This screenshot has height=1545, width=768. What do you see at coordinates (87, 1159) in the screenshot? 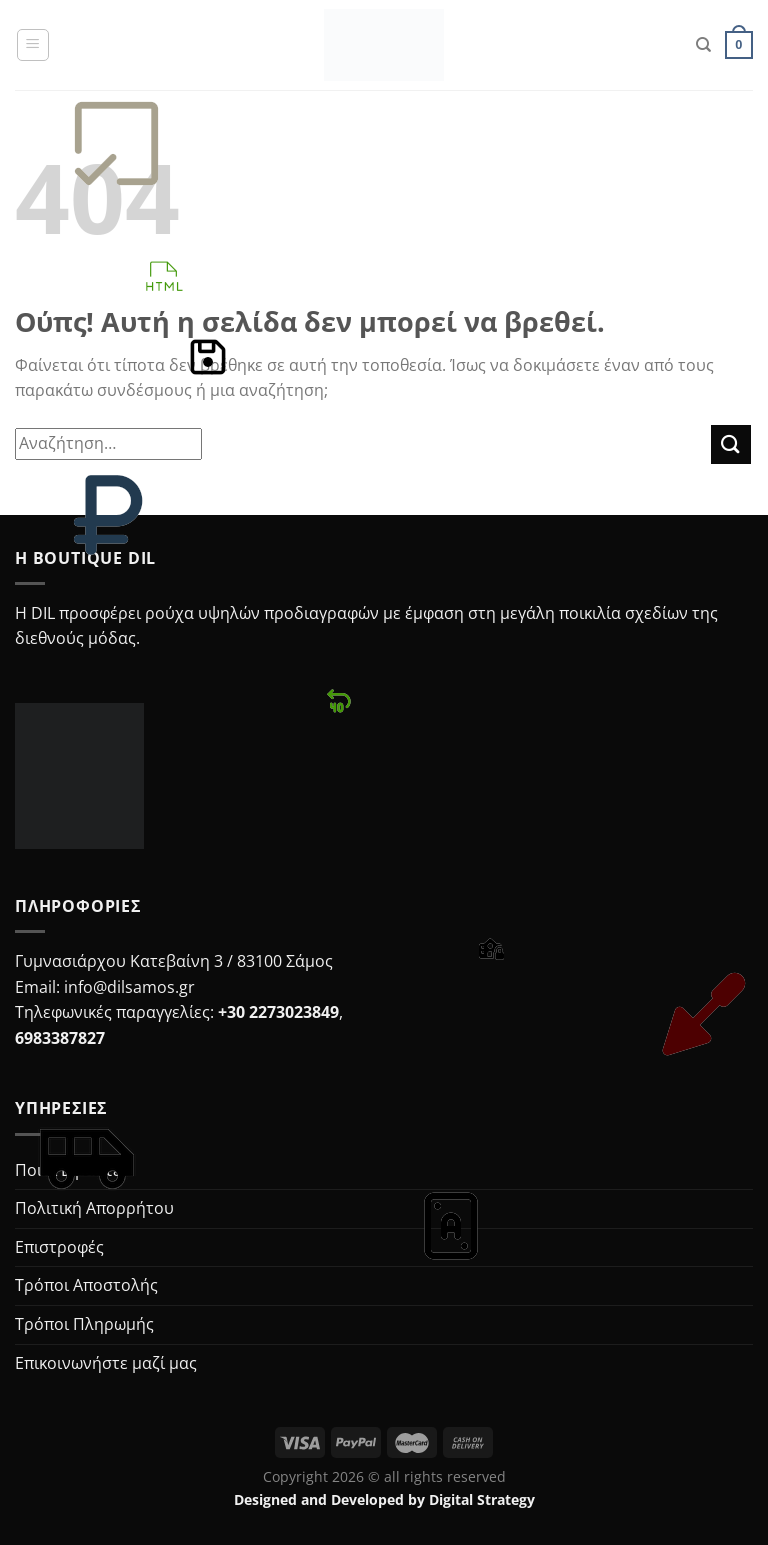
I see `access airport shuttle services` at bounding box center [87, 1159].